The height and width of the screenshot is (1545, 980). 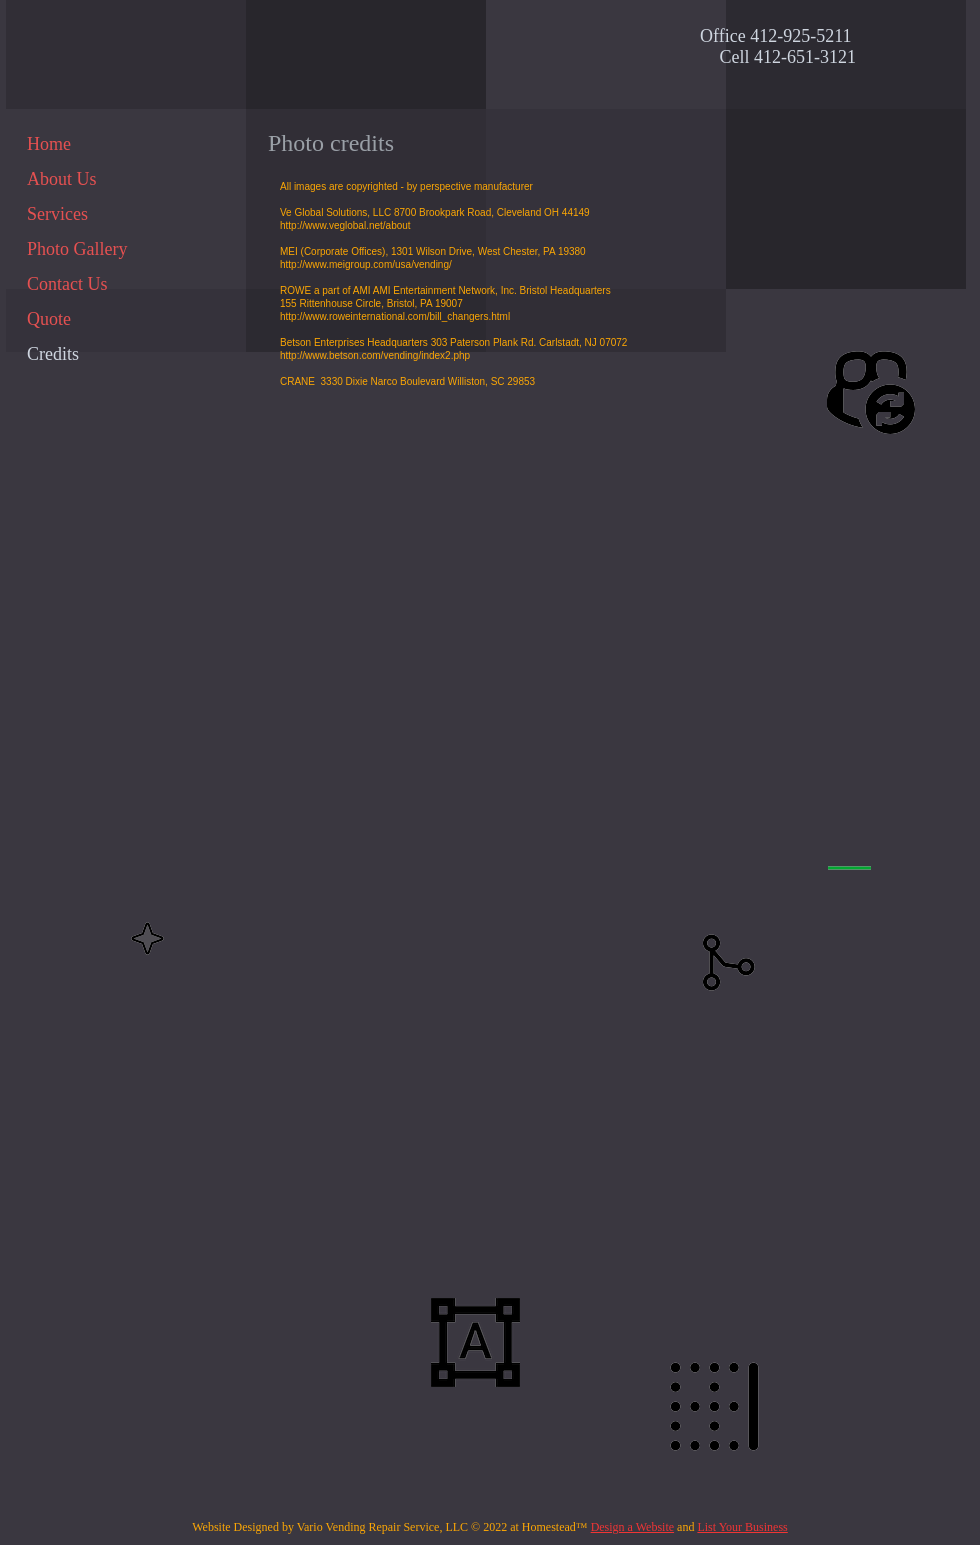 I want to click on merge branches in version control, so click(x=724, y=962).